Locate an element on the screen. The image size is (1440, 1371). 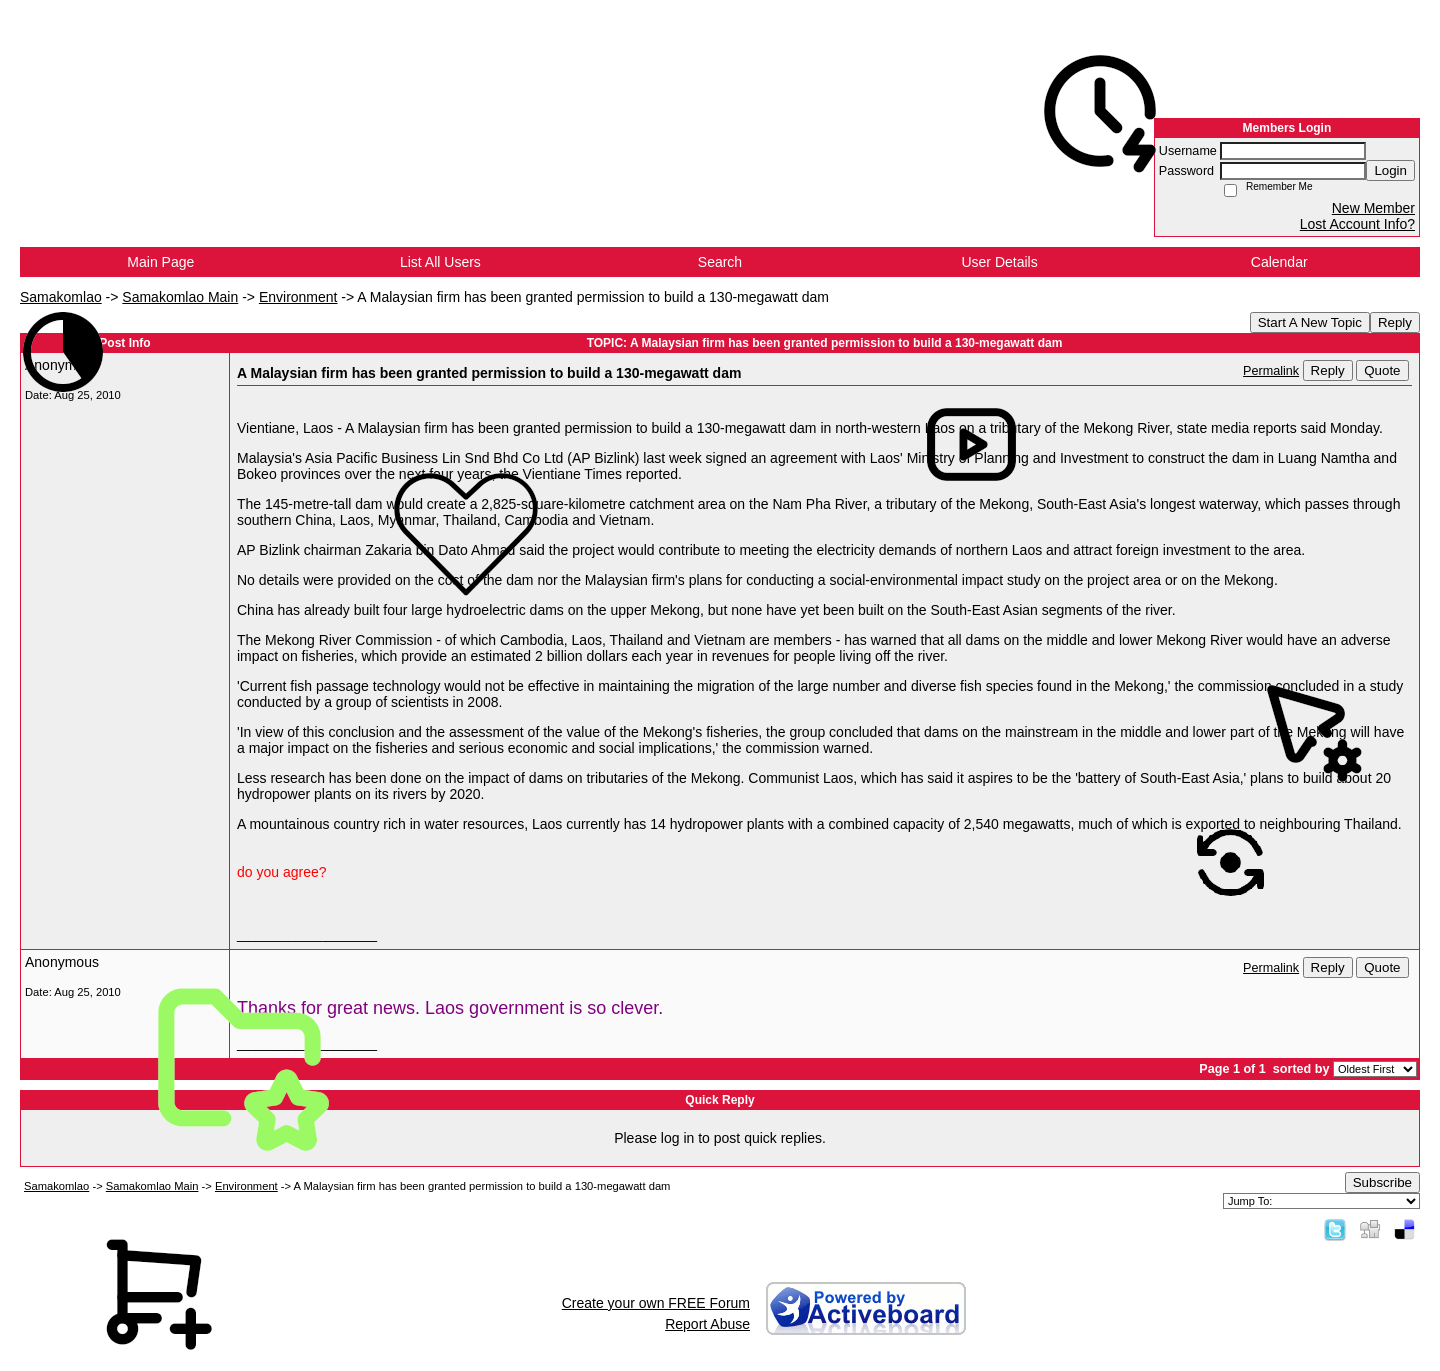
add item to shopping cart is located at coordinates (154, 1292).